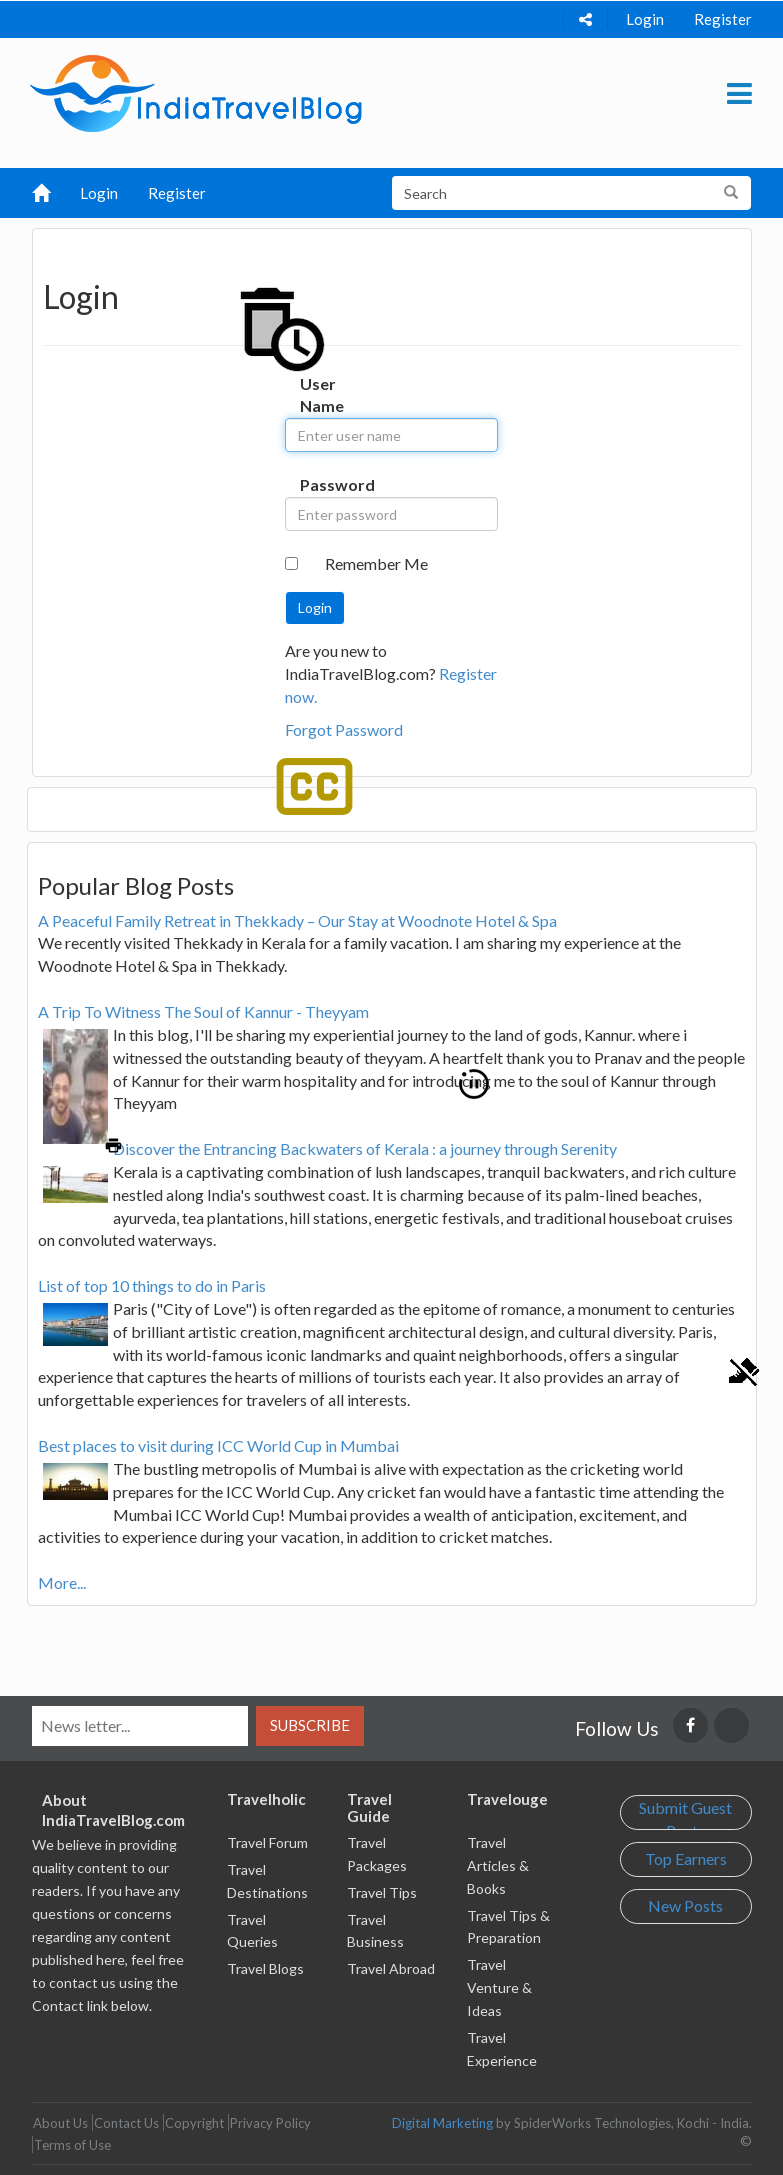  Describe the element at coordinates (113, 1145) in the screenshot. I see `print current document or page` at that location.